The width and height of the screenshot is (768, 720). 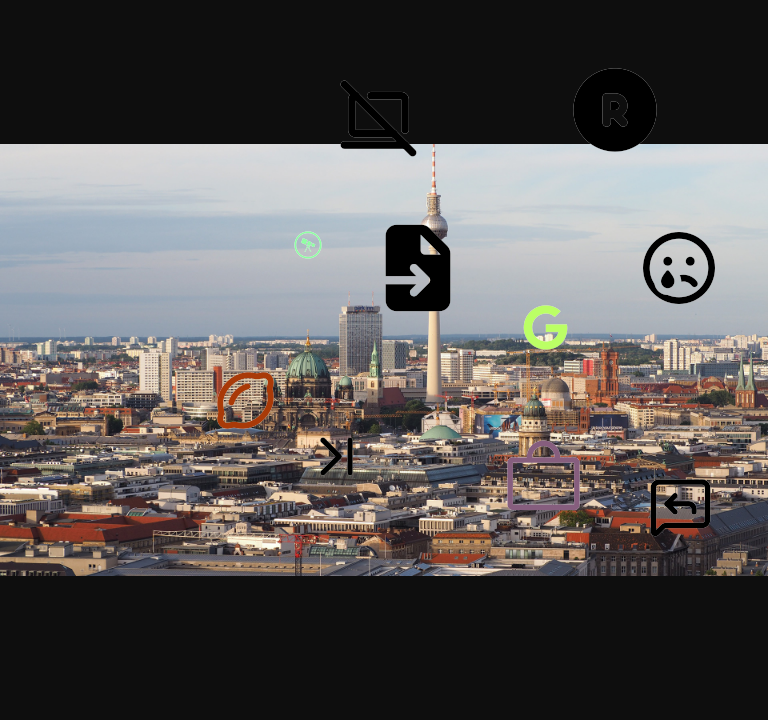 I want to click on indicates an error or something went wrong, so click(x=679, y=268).